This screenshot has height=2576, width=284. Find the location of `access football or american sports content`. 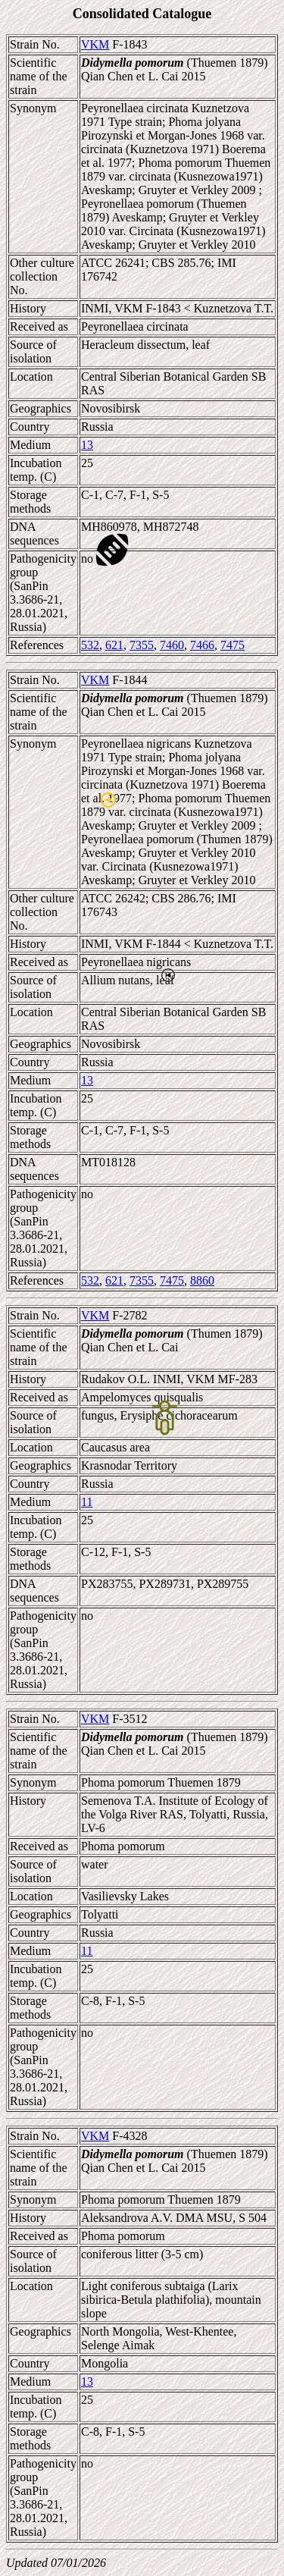

access football or american sports content is located at coordinates (112, 550).